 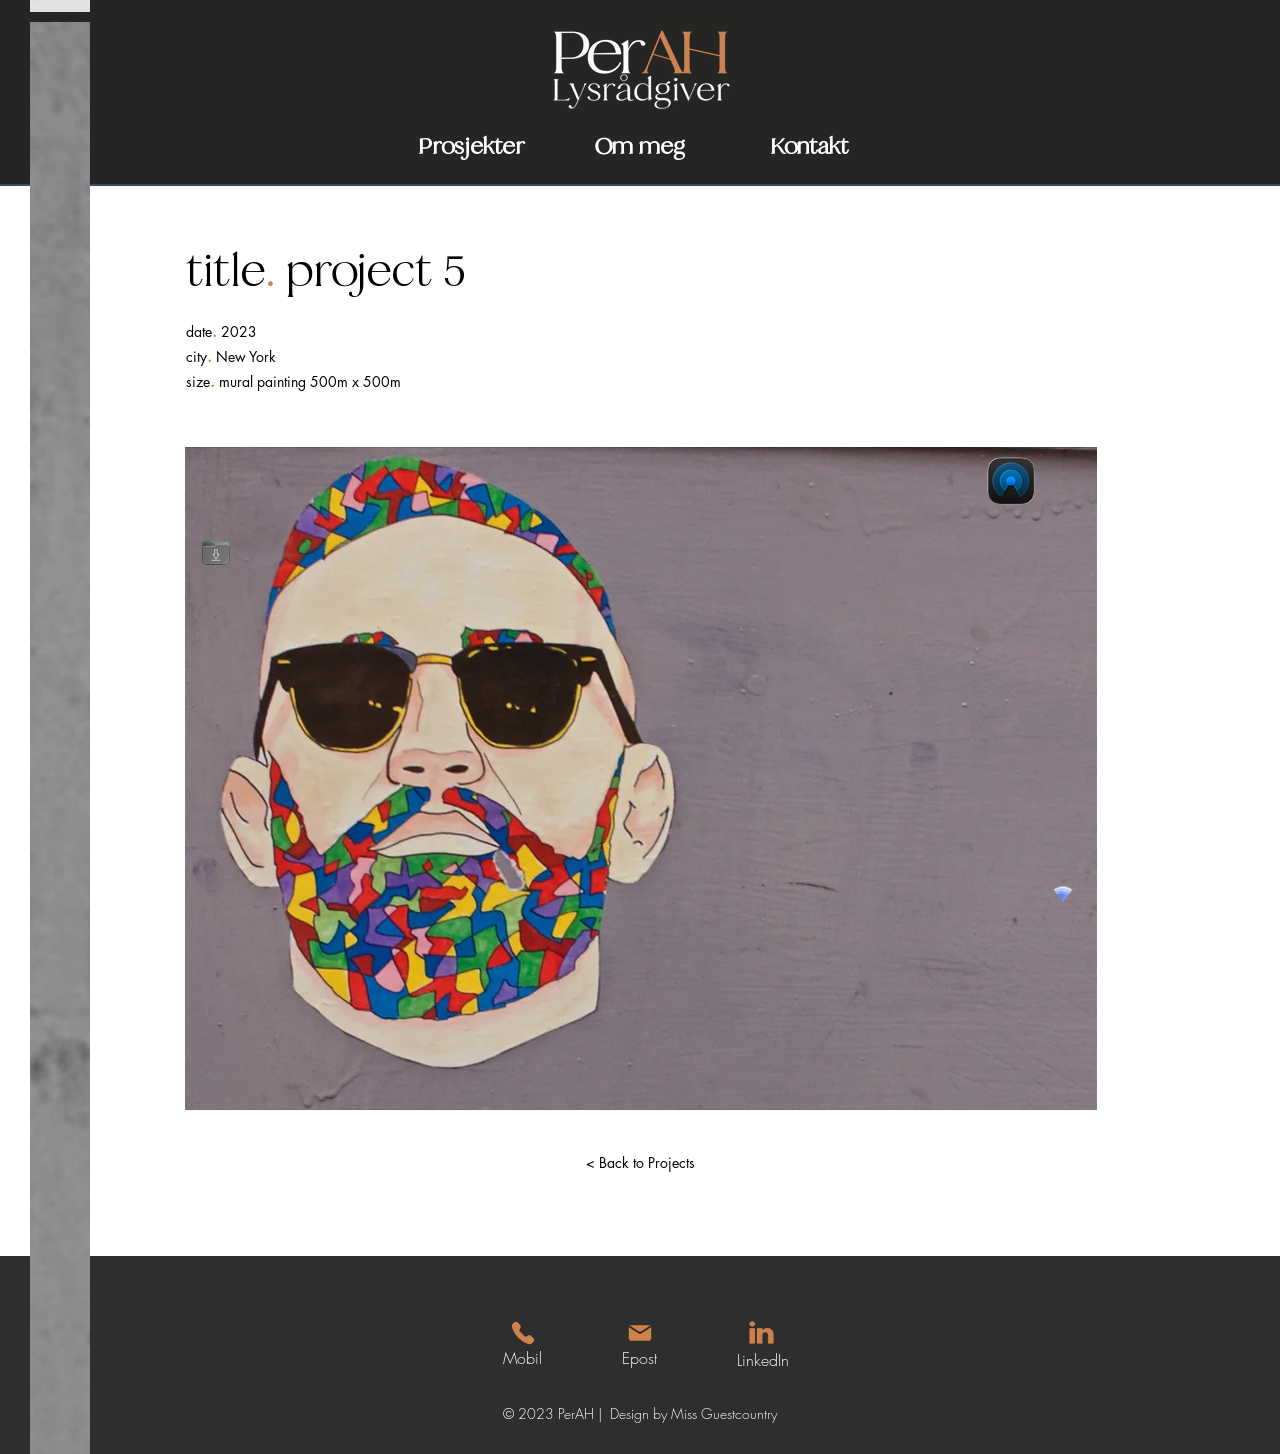 What do you see at coordinates (1063, 894) in the screenshot?
I see `indicates wireless network connection status` at bounding box center [1063, 894].